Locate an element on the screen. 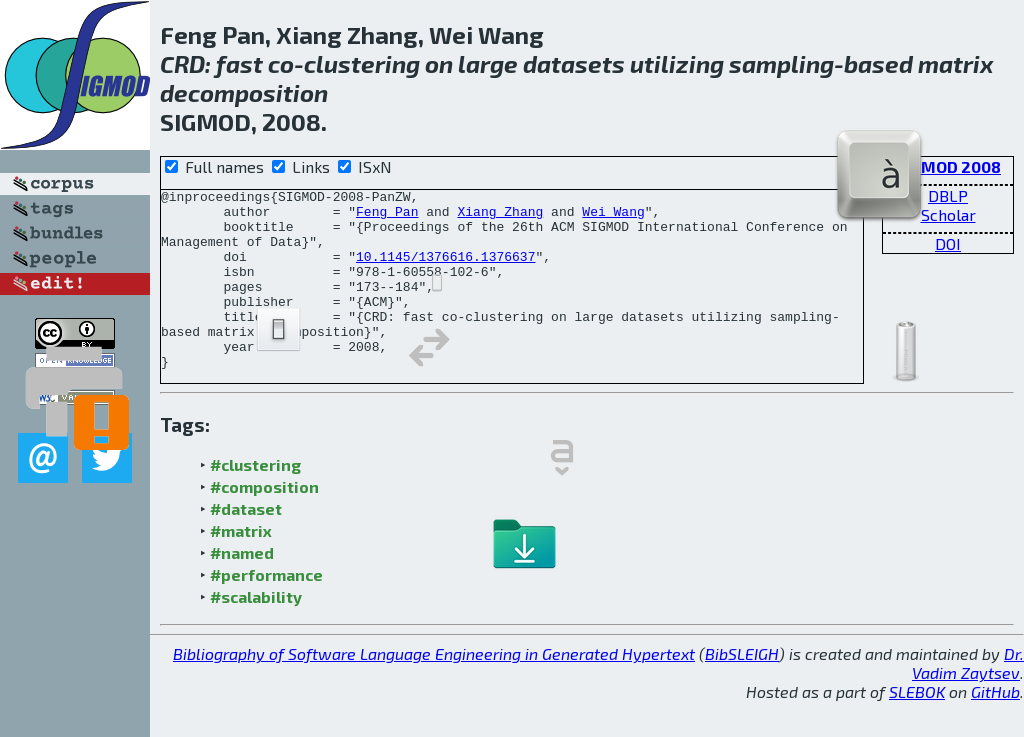 The width and height of the screenshot is (1024, 737). indicates a printer warning or issue is located at coordinates (74, 395).